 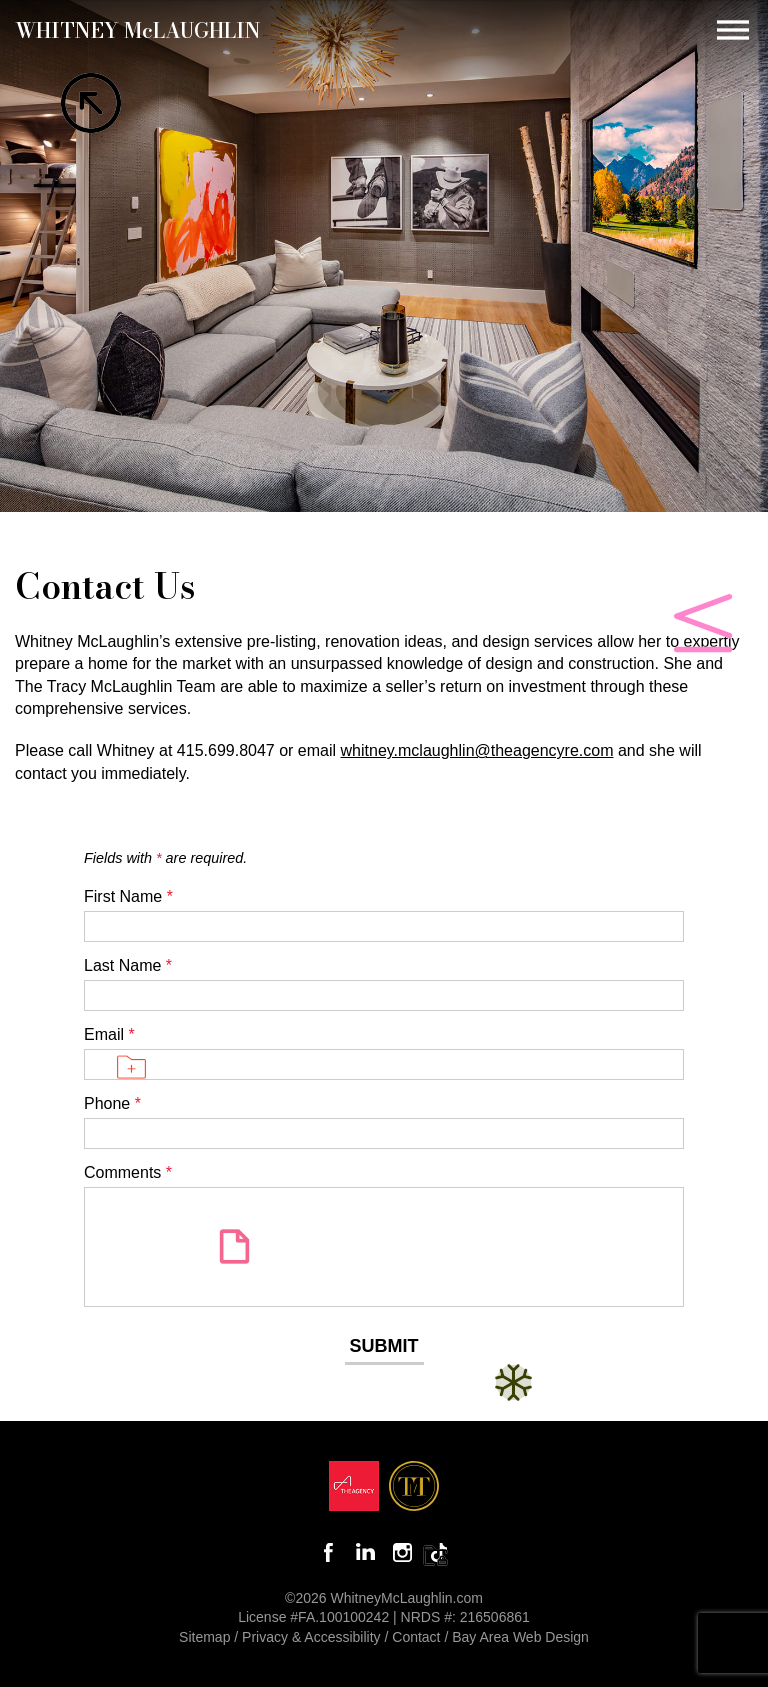 What do you see at coordinates (91, 103) in the screenshot?
I see `navigate back to previous screen` at bounding box center [91, 103].